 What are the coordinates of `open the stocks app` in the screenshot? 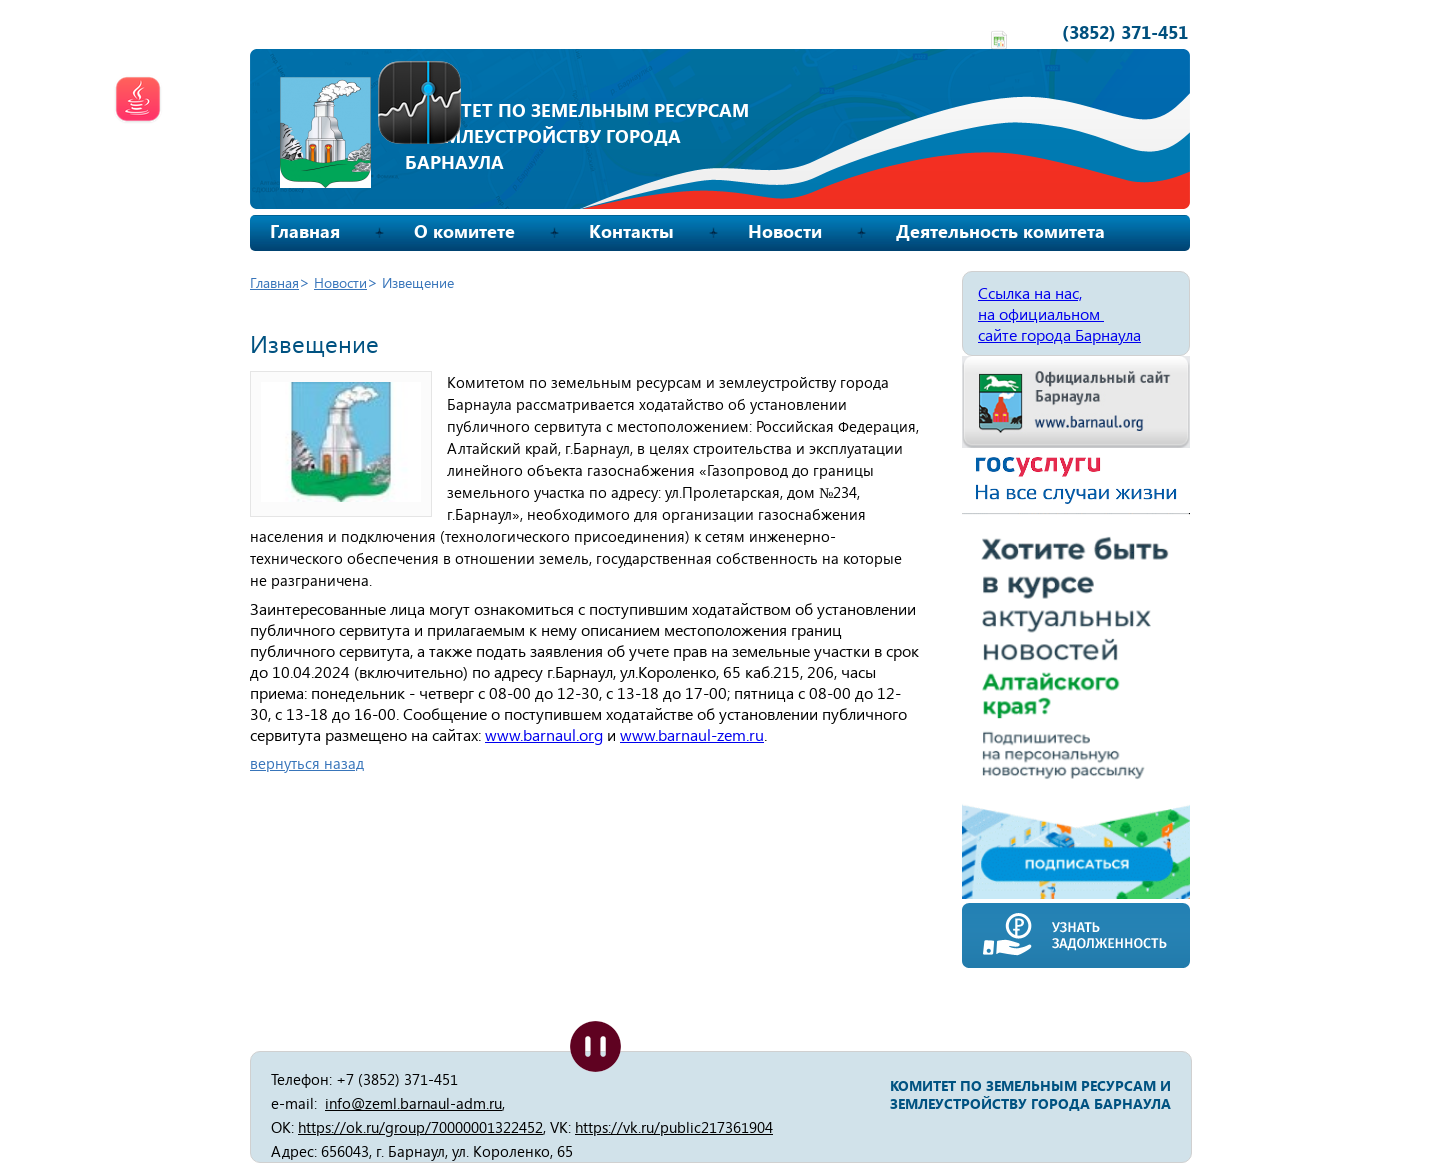 It's located at (419, 102).